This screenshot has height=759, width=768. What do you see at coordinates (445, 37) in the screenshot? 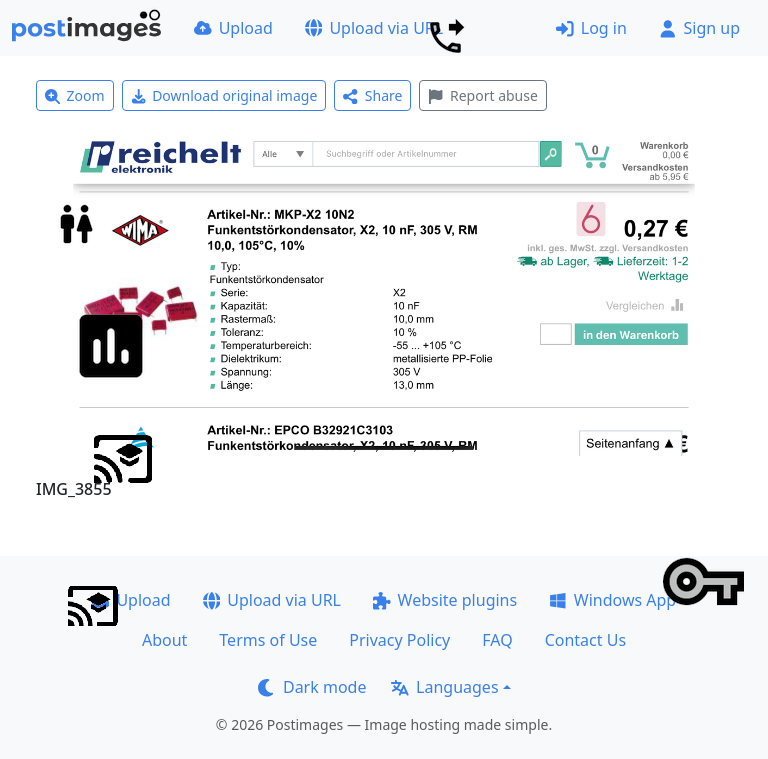
I see `call forwarding is enabled` at bounding box center [445, 37].